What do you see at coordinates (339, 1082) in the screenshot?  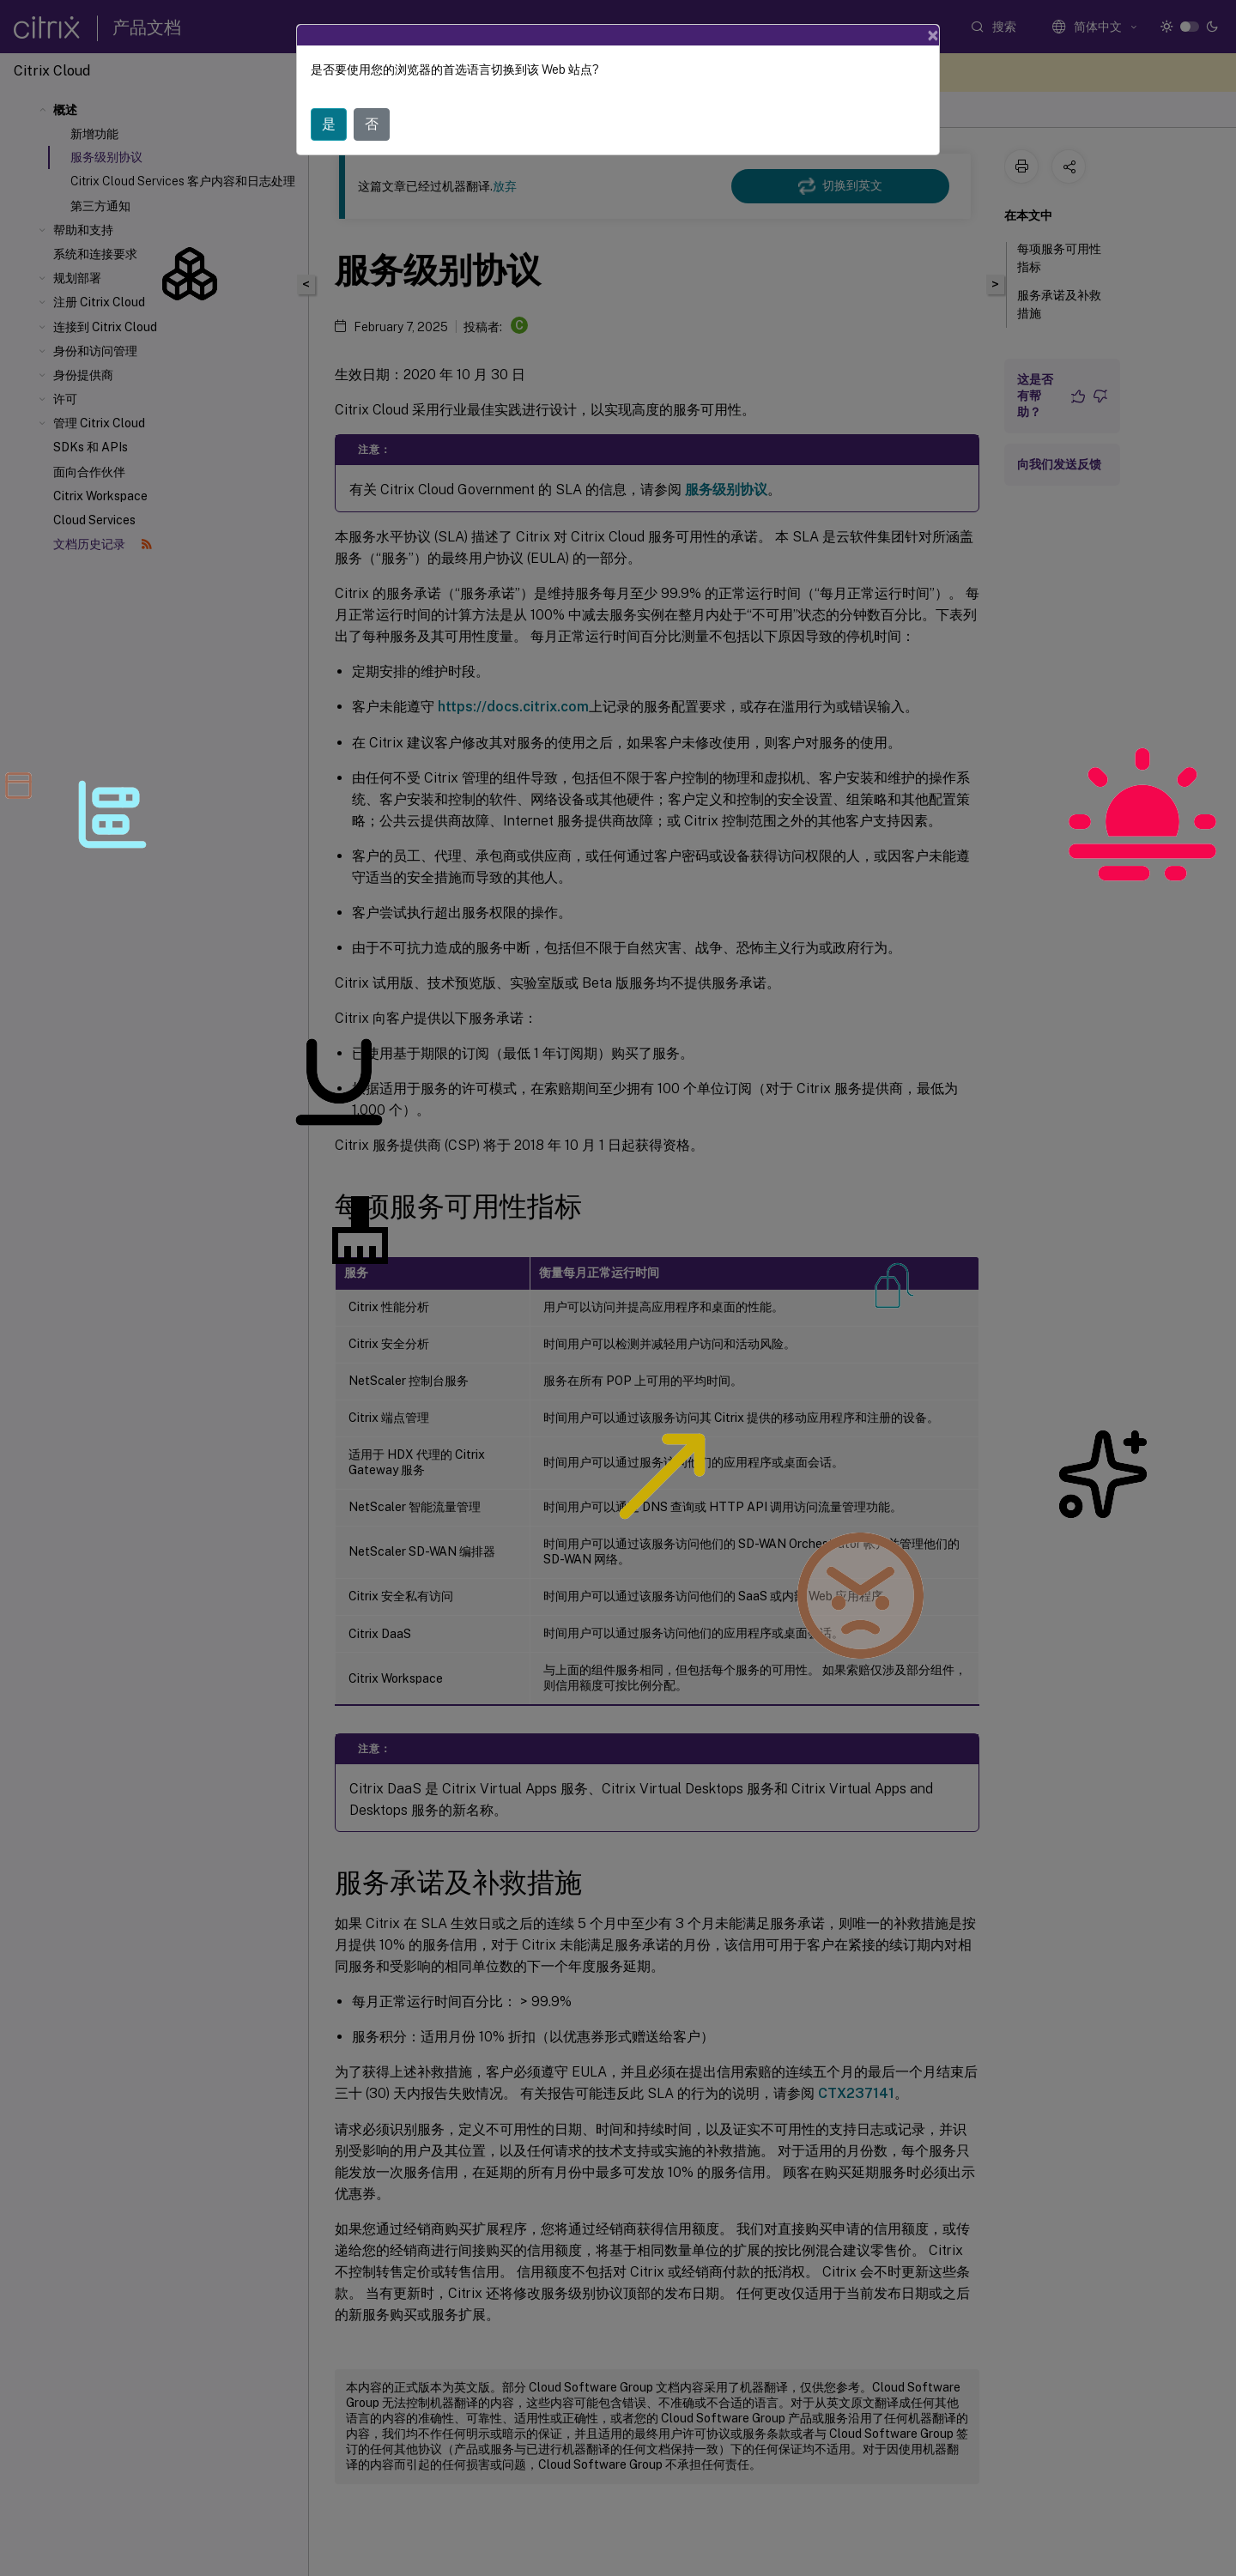 I see `apply underline formatting to selected text` at bounding box center [339, 1082].